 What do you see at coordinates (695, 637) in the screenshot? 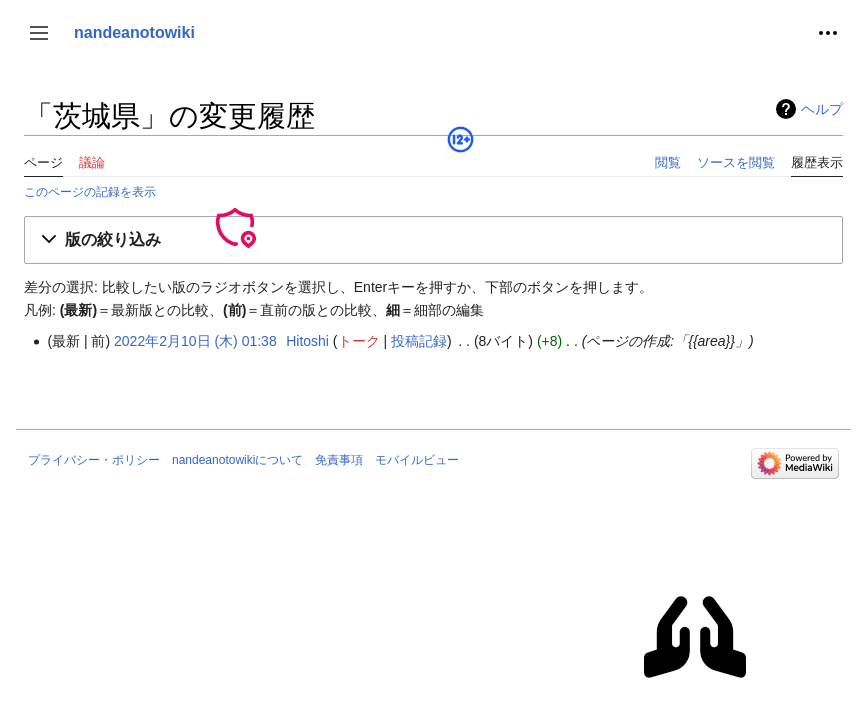
I see `express gratitude or thankfulness` at bounding box center [695, 637].